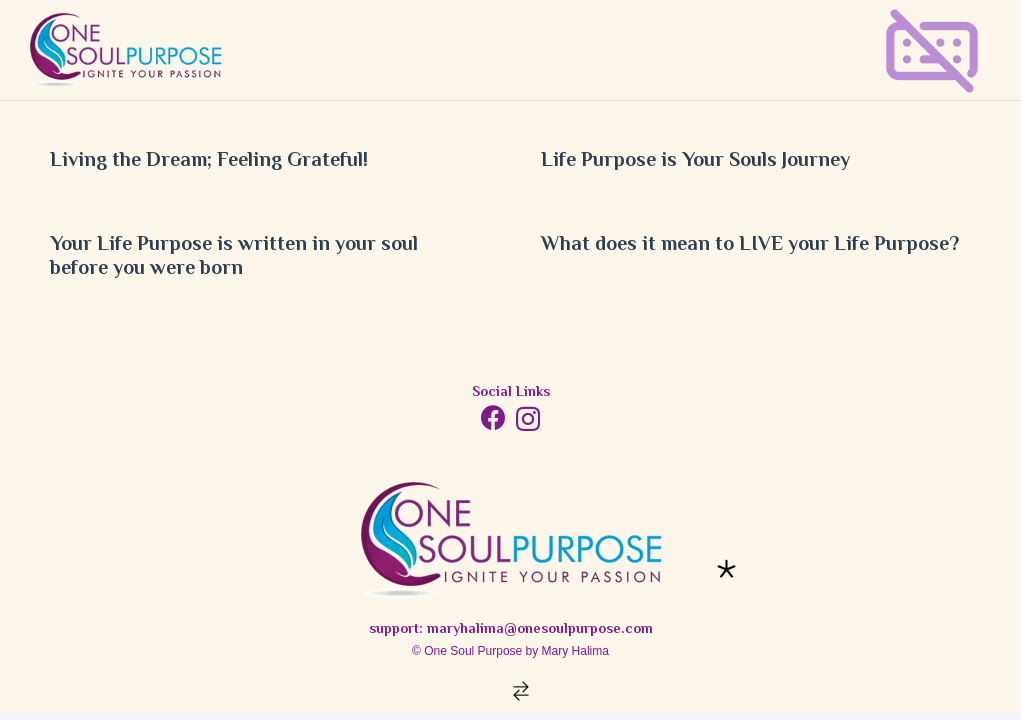  What do you see at coordinates (932, 51) in the screenshot?
I see `disable keyboard input` at bounding box center [932, 51].